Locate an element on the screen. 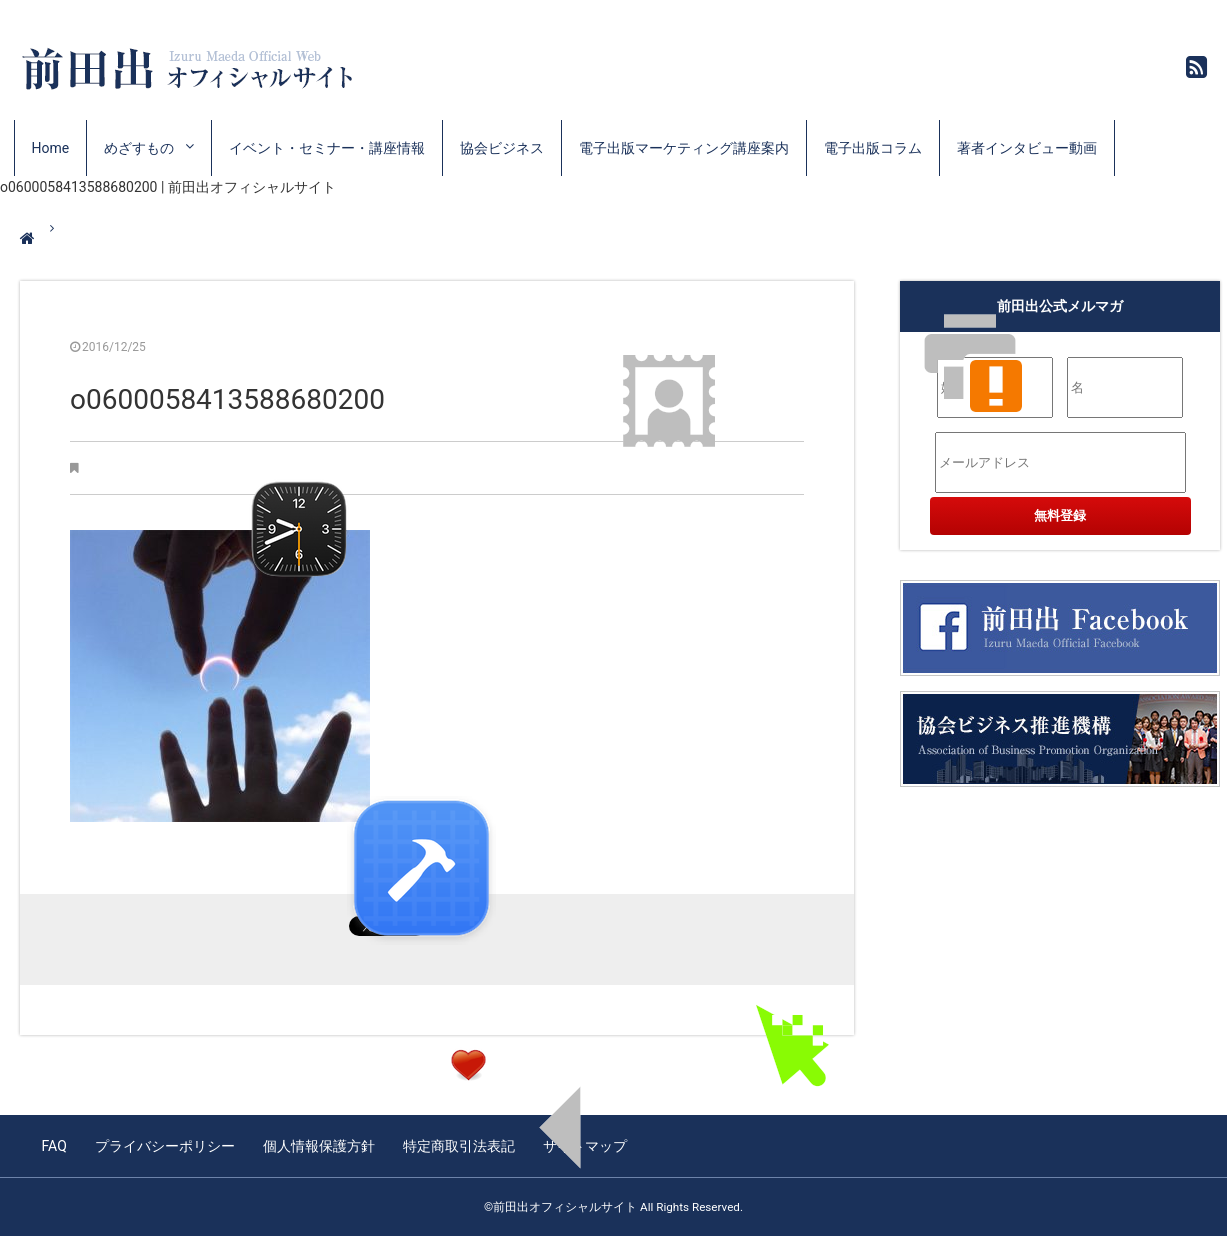 The height and width of the screenshot is (1236, 1227). open the clock app is located at coordinates (299, 529).